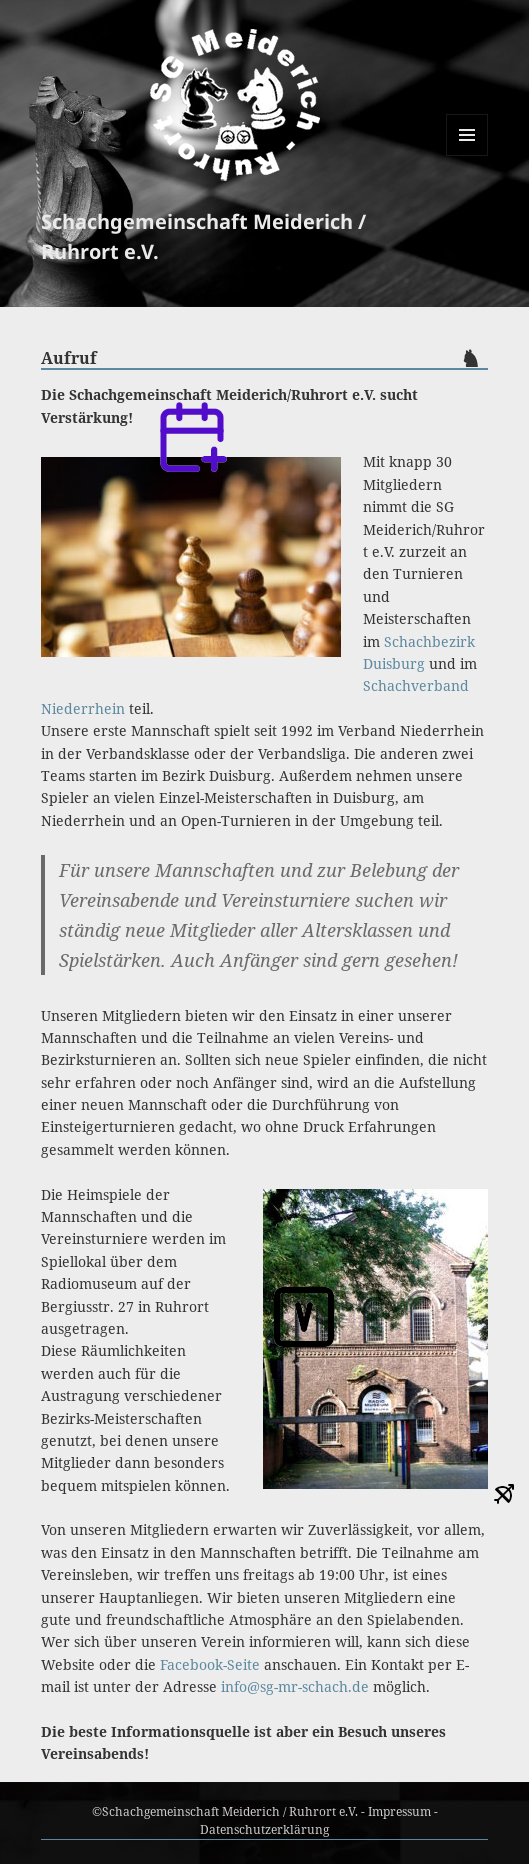 The image size is (529, 1864). I want to click on add a new event to your calendar, so click(192, 437).